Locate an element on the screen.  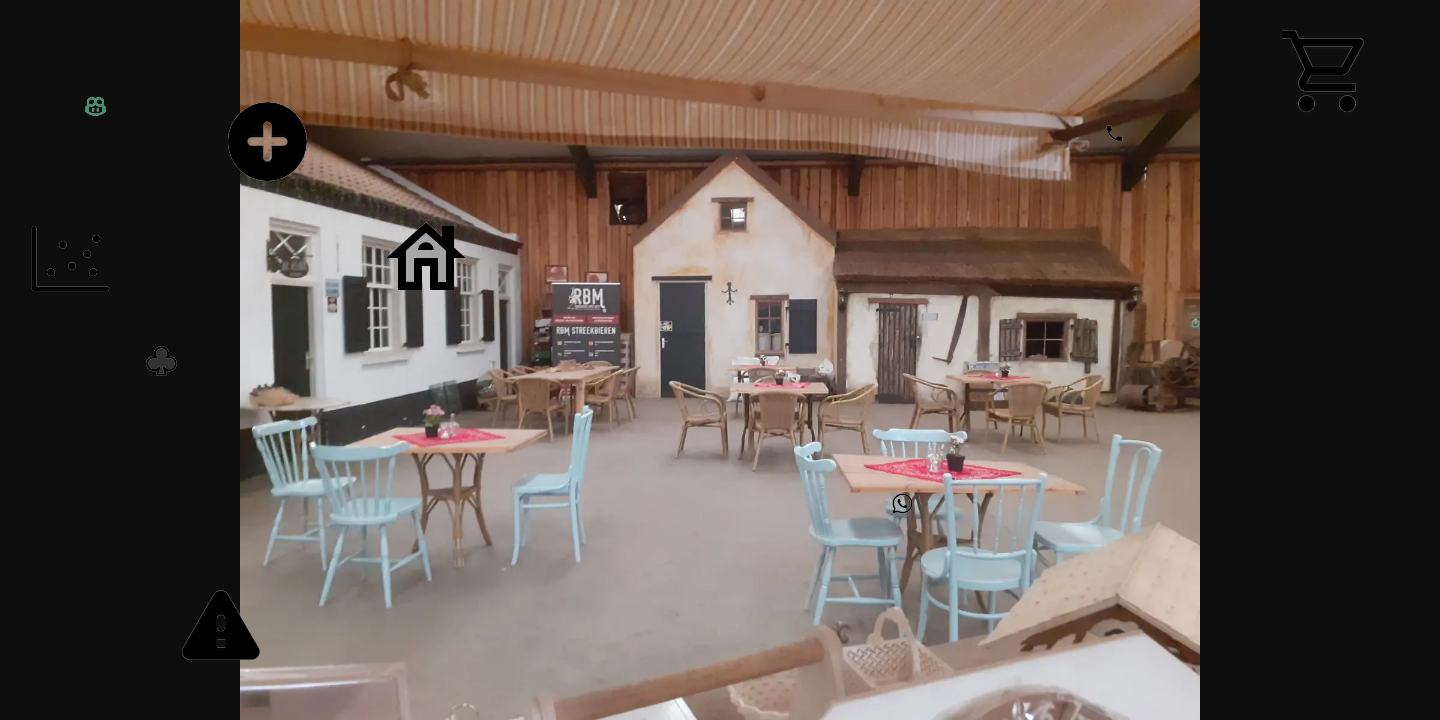
view nearby grocery stores is located at coordinates (1327, 71).